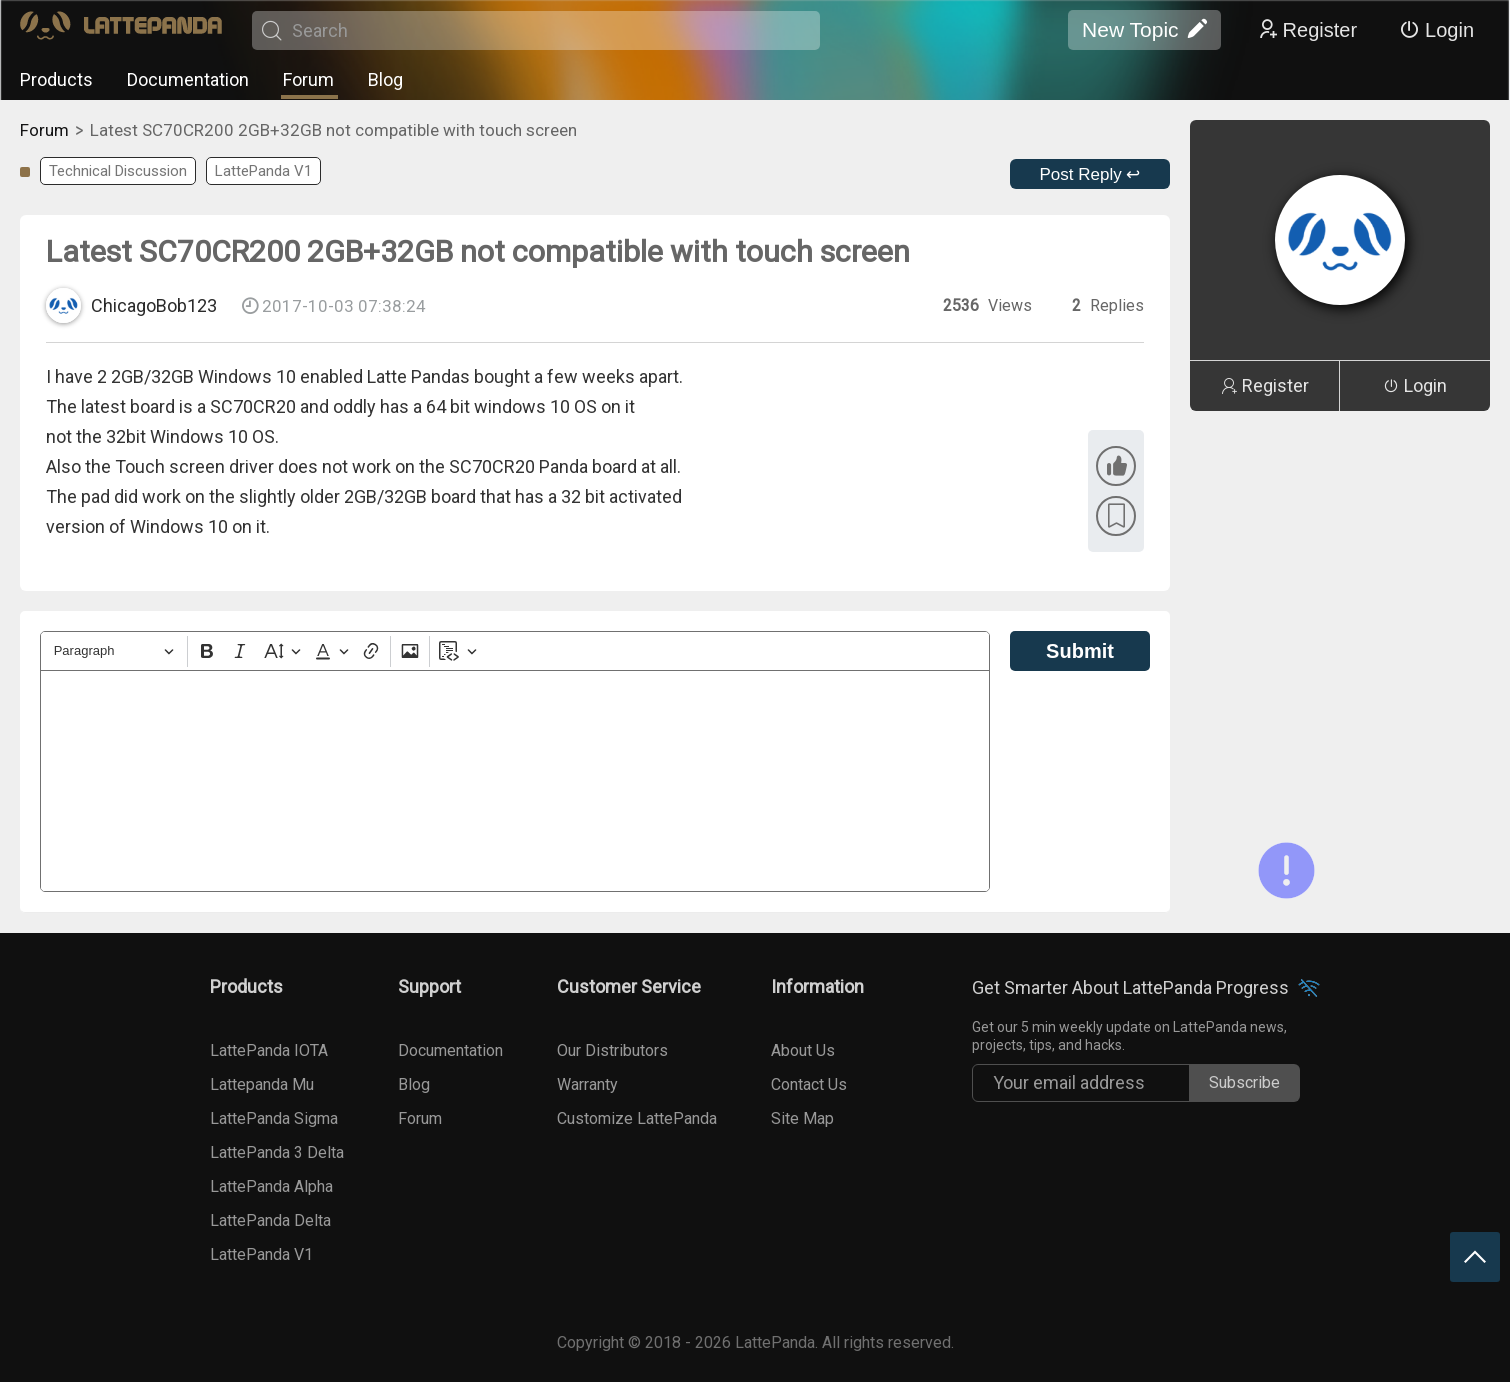  Describe the element at coordinates (1309, 988) in the screenshot. I see `indicates no wifi connection` at that location.